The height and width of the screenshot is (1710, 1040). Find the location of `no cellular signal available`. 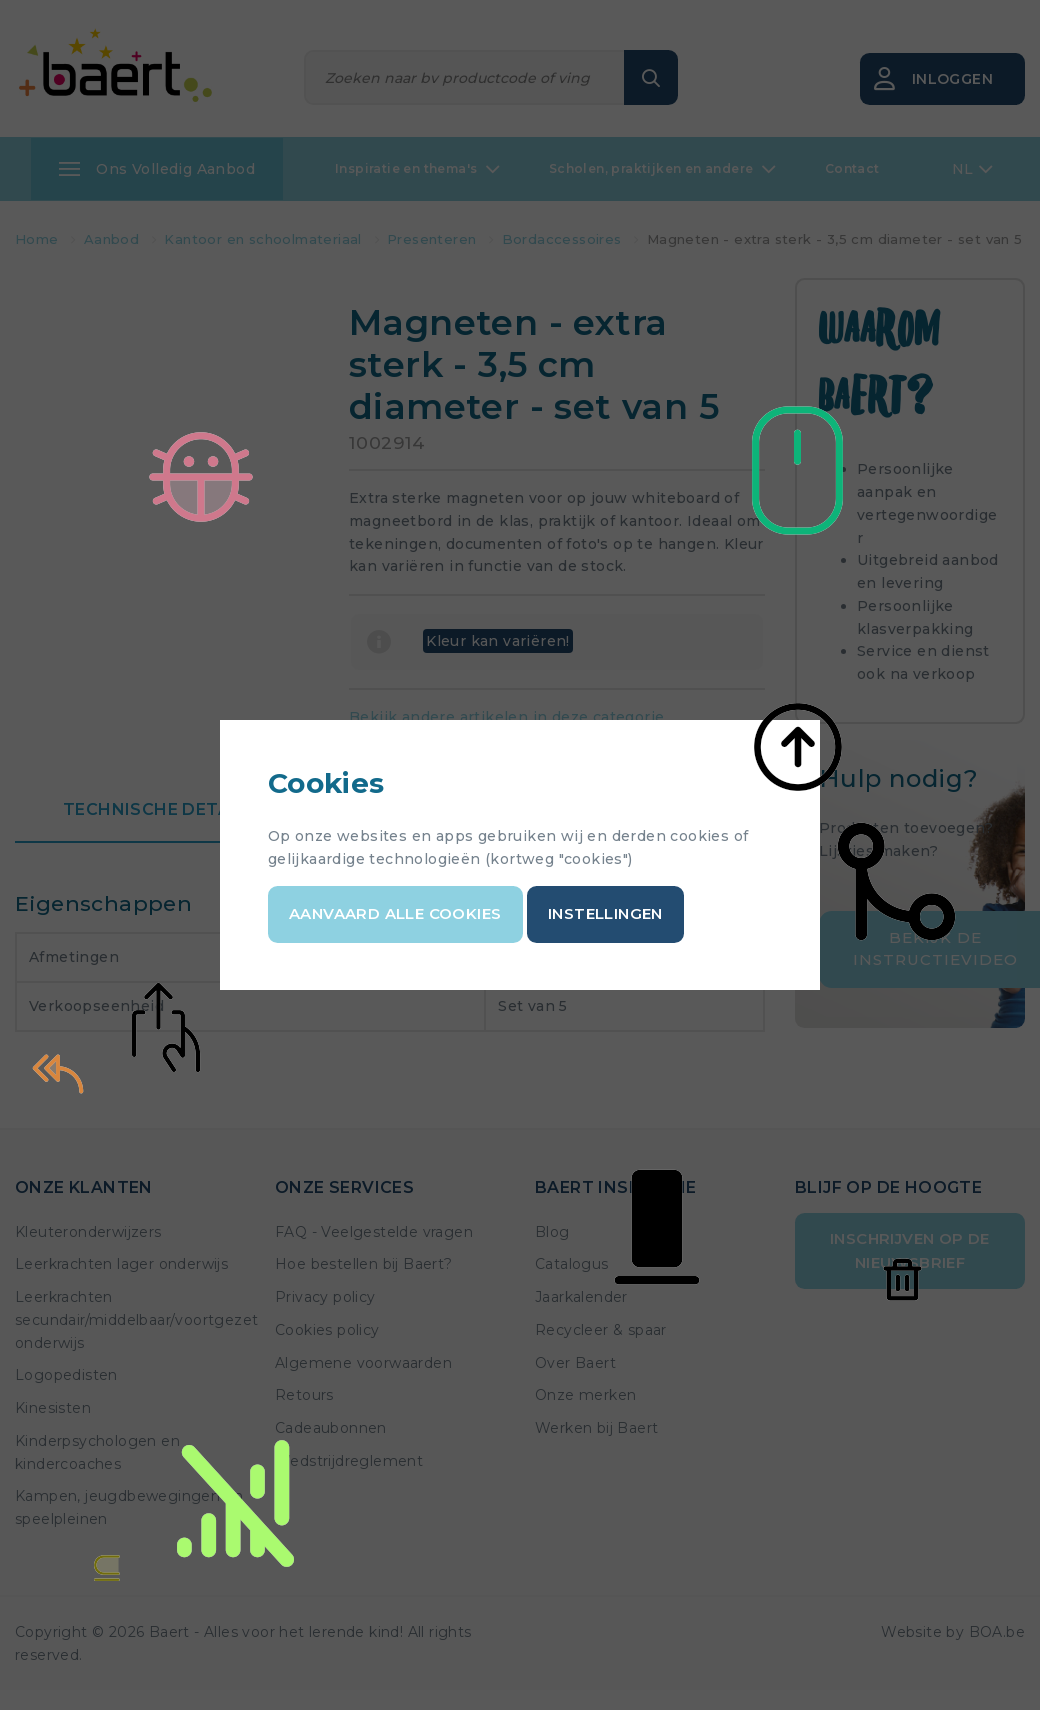

no cellular signal available is located at coordinates (238, 1506).